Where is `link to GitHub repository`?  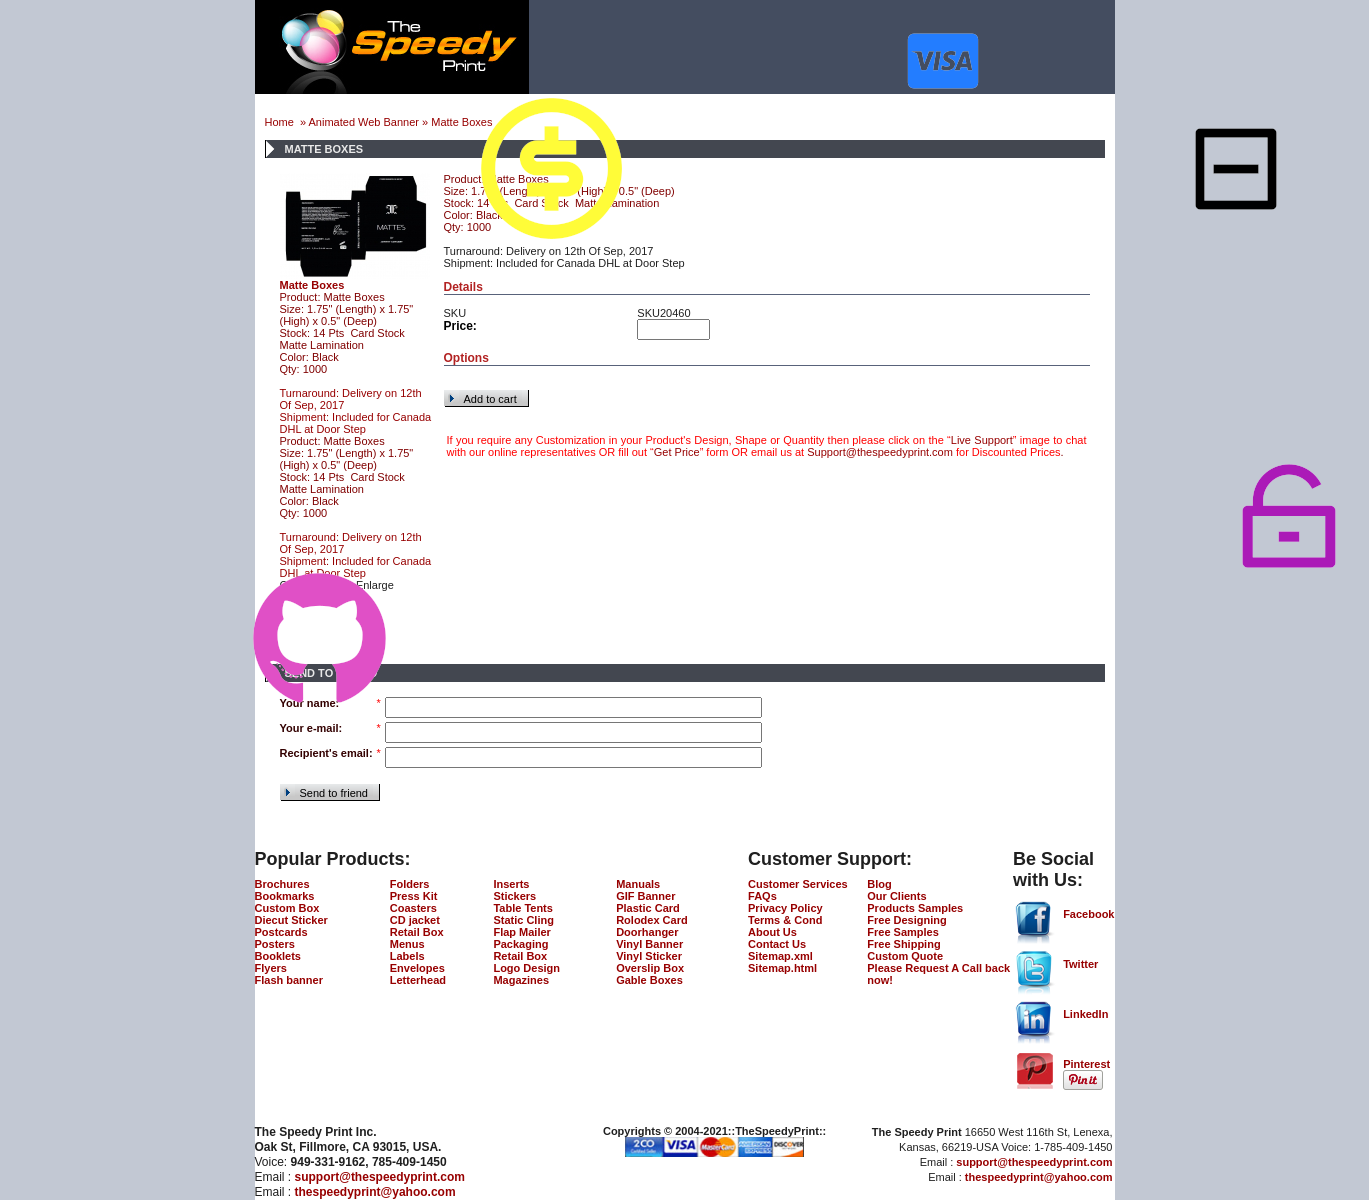
link to GitHub repository is located at coordinates (319, 639).